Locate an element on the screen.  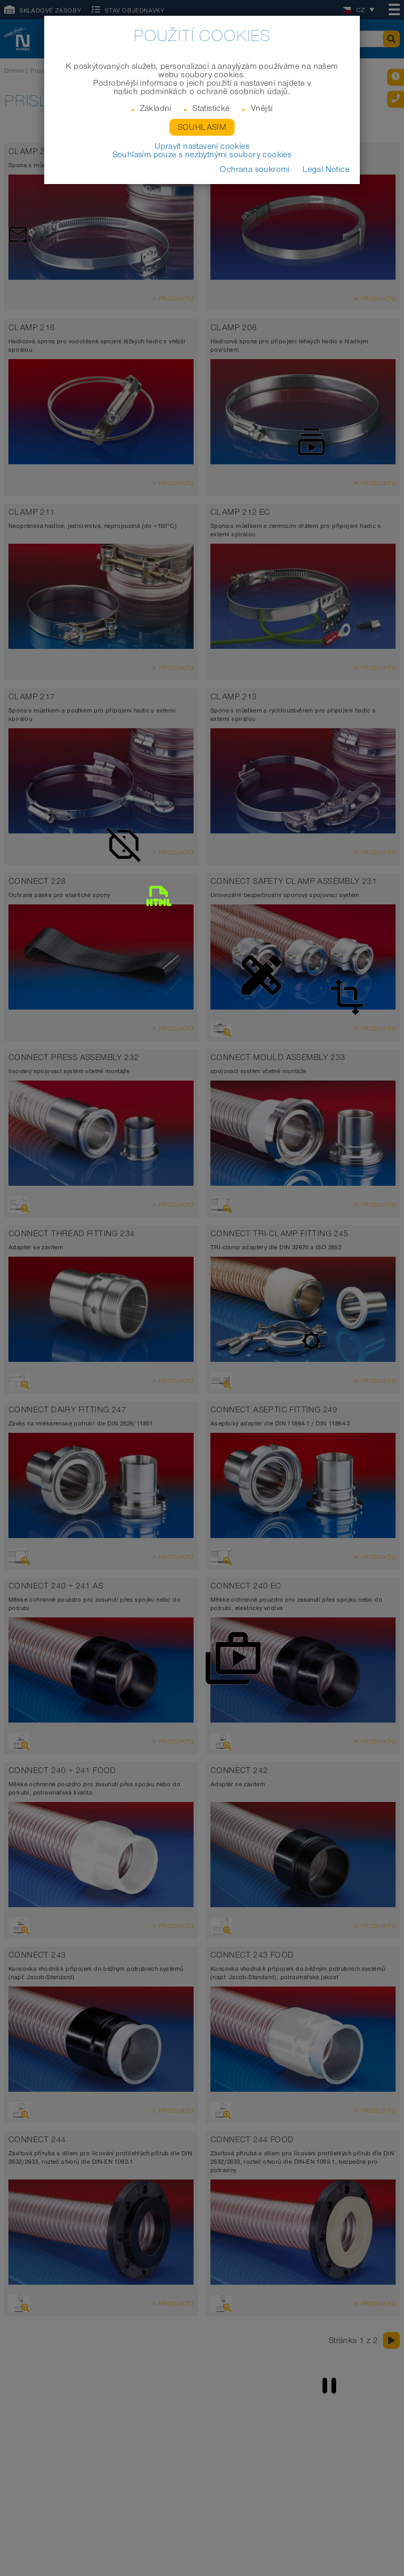
forward an email to another recipient is located at coordinates (18, 235).